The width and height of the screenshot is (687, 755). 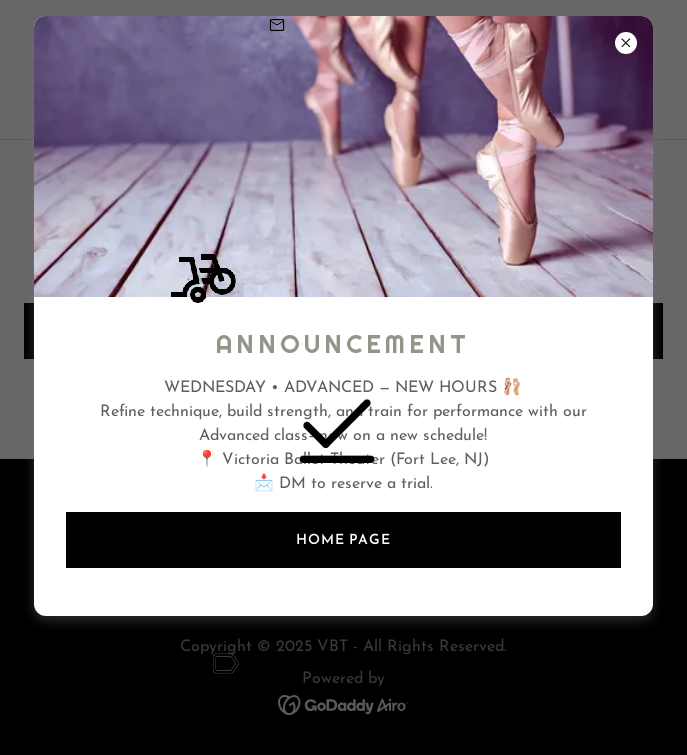 What do you see at coordinates (337, 433) in the screenshot?
I see `confirm or submit an action` at bounding box center [337, 433].